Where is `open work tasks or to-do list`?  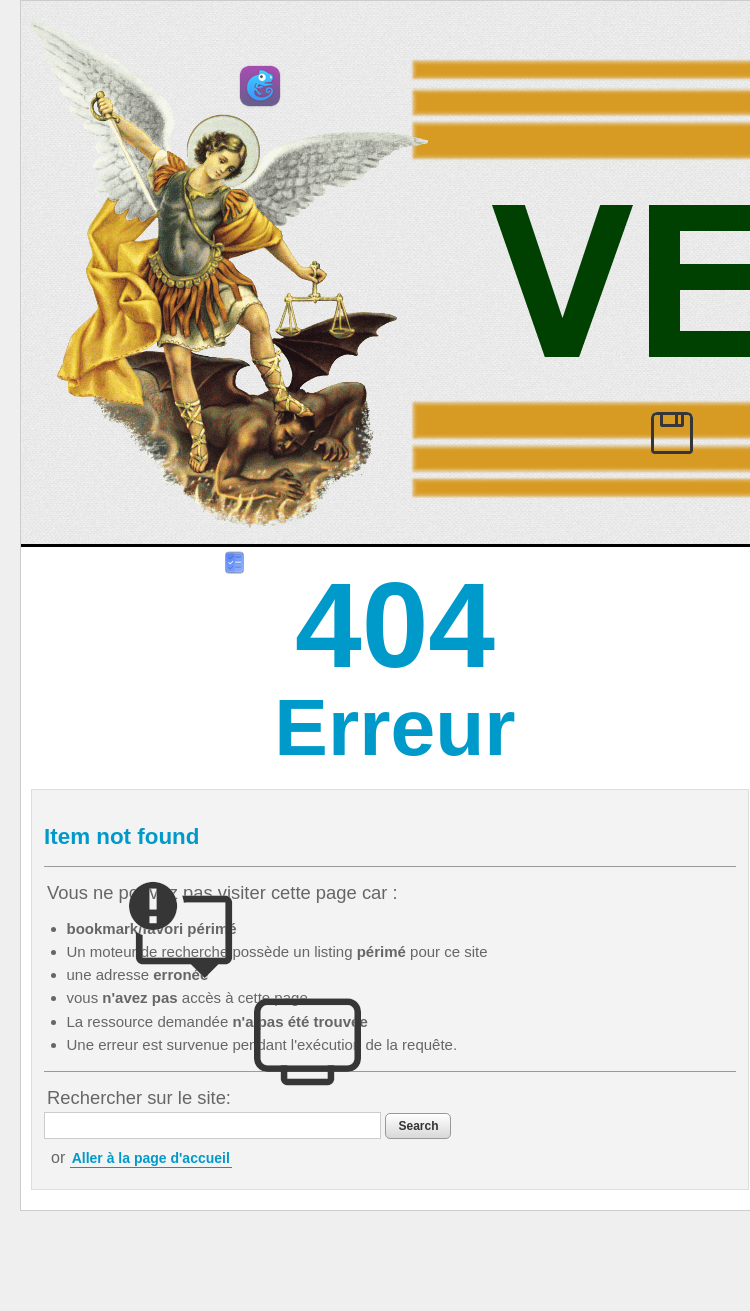 open work tasks or to-do list is located at coordinates (234, 562).